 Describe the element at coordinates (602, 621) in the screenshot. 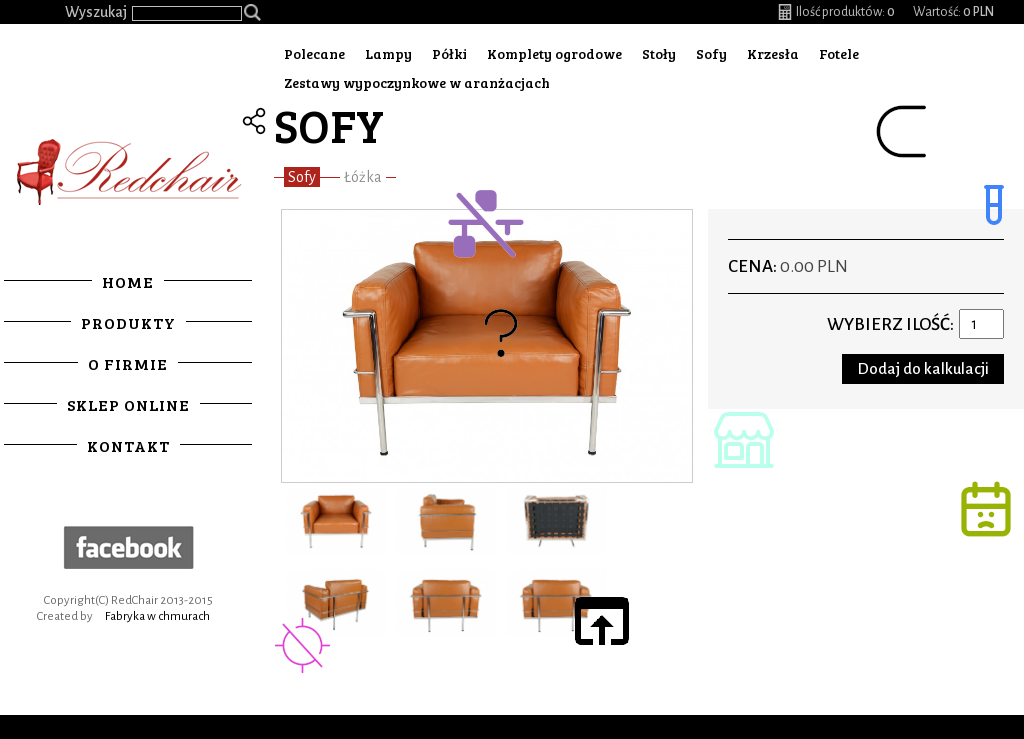

I see `open link in browser` at that location.